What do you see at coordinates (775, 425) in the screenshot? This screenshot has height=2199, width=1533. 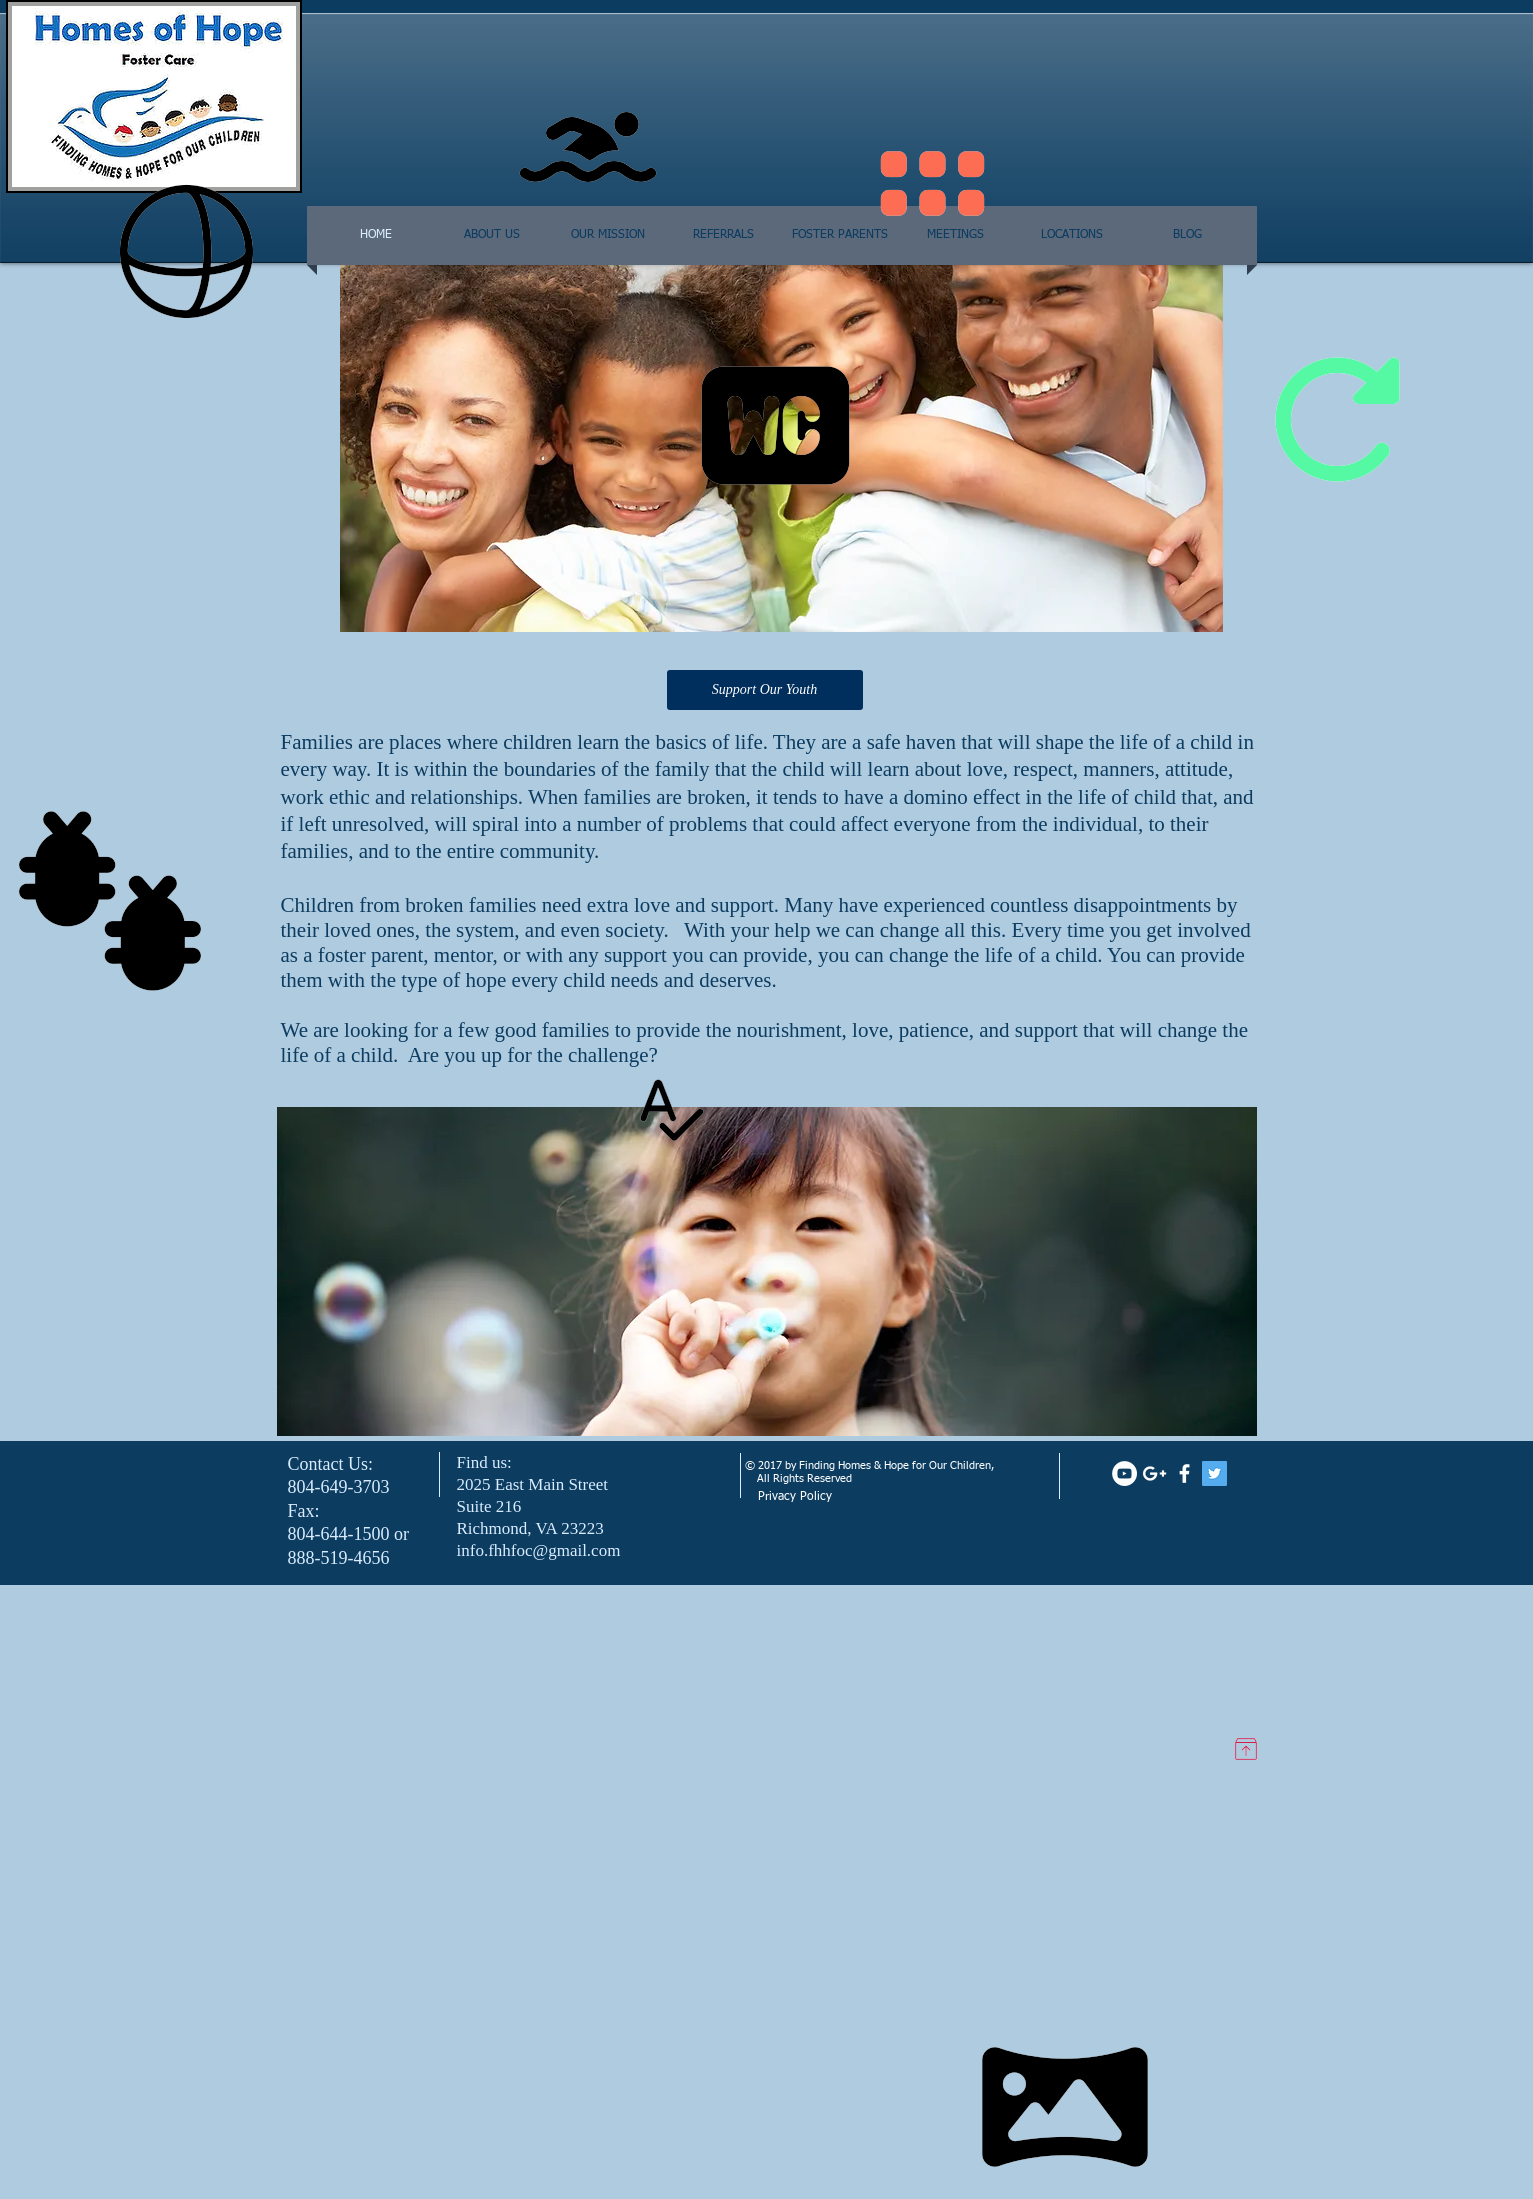 I see `indicates restroom or toilet facility nearby` at bounding box center [775, 425].